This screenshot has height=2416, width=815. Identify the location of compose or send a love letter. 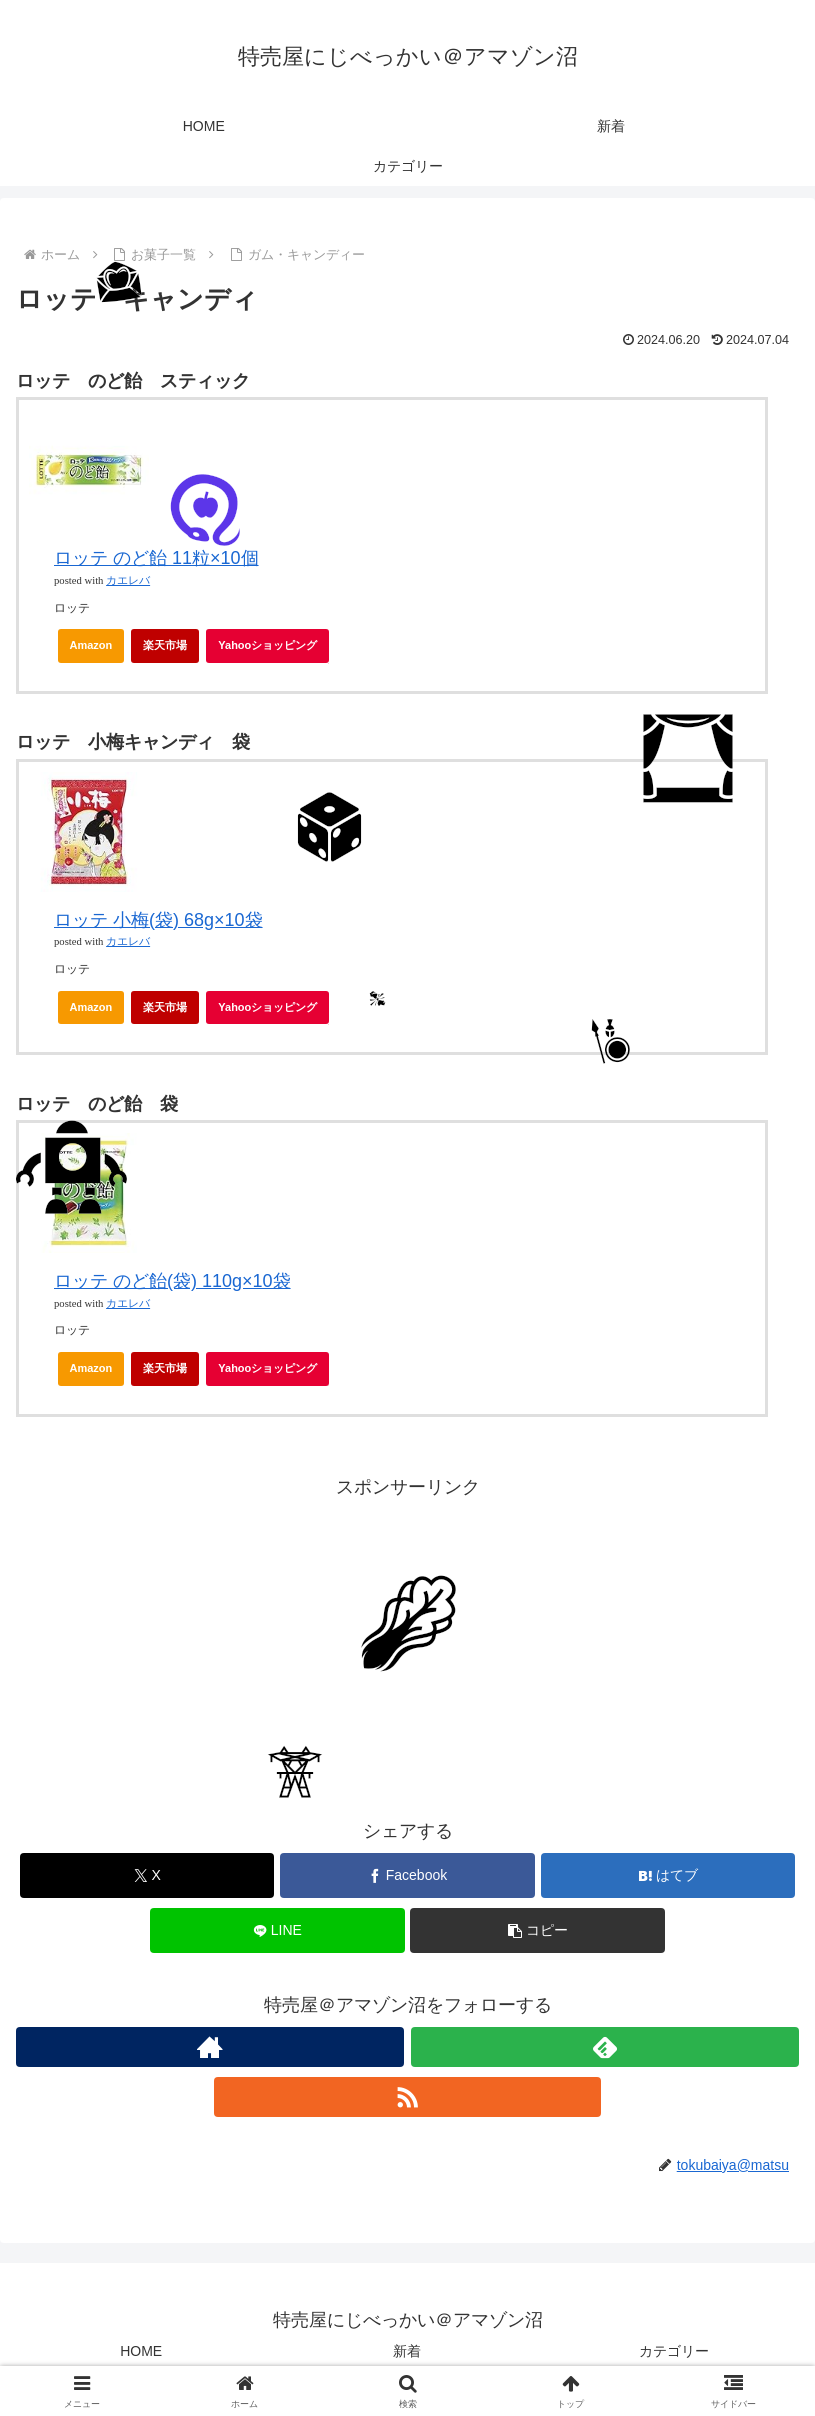
(119, 282).